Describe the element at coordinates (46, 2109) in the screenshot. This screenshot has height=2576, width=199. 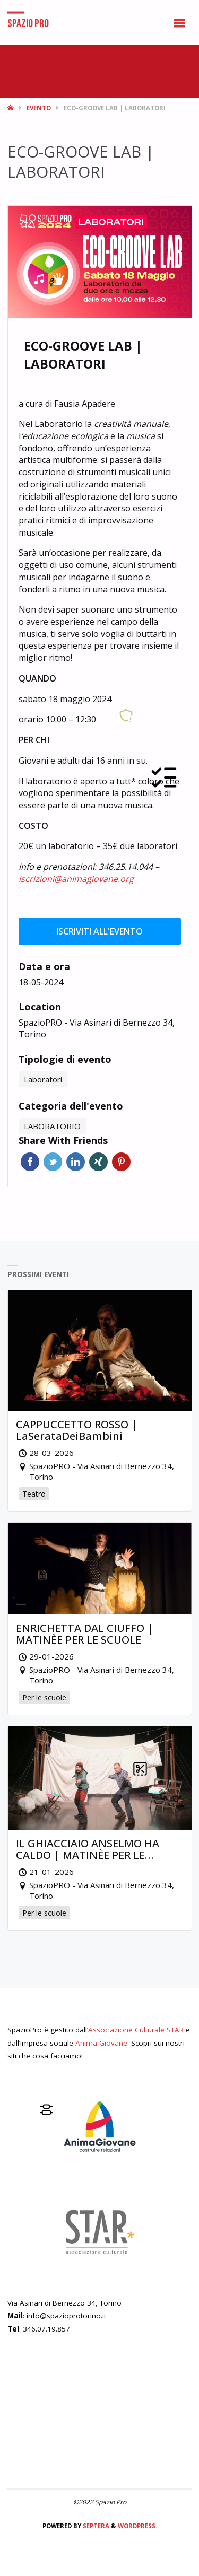
I see `distribute objects evenly with vertical center alignment` at that location.